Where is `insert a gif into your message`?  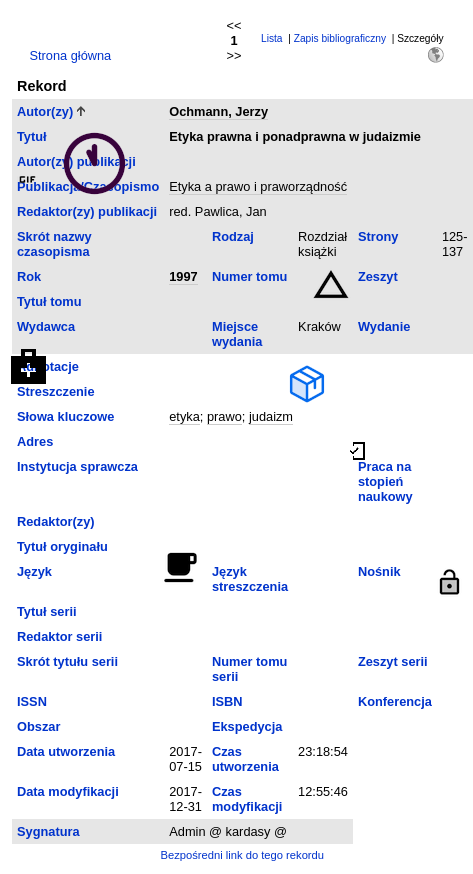 insert a gif into your message is located at coordinates (27, 179).